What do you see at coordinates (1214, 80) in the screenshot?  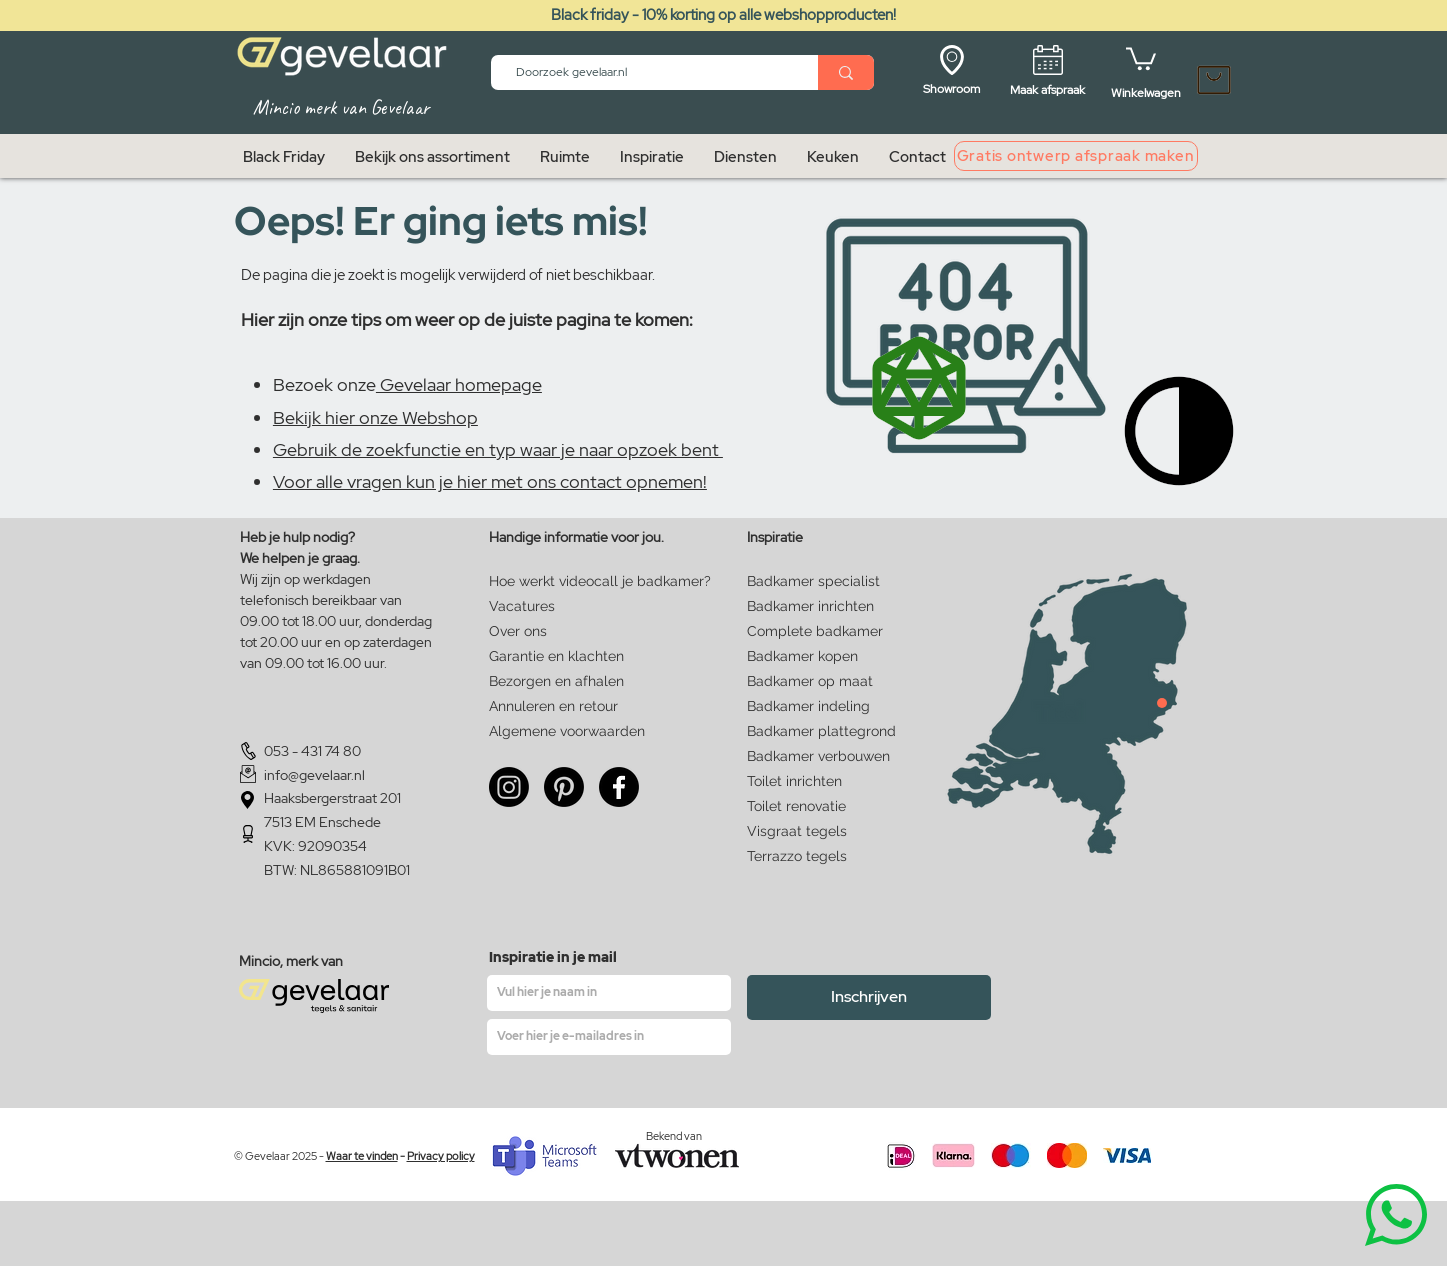 I see `view your shopping bag` at bounding box center [1214, 80].